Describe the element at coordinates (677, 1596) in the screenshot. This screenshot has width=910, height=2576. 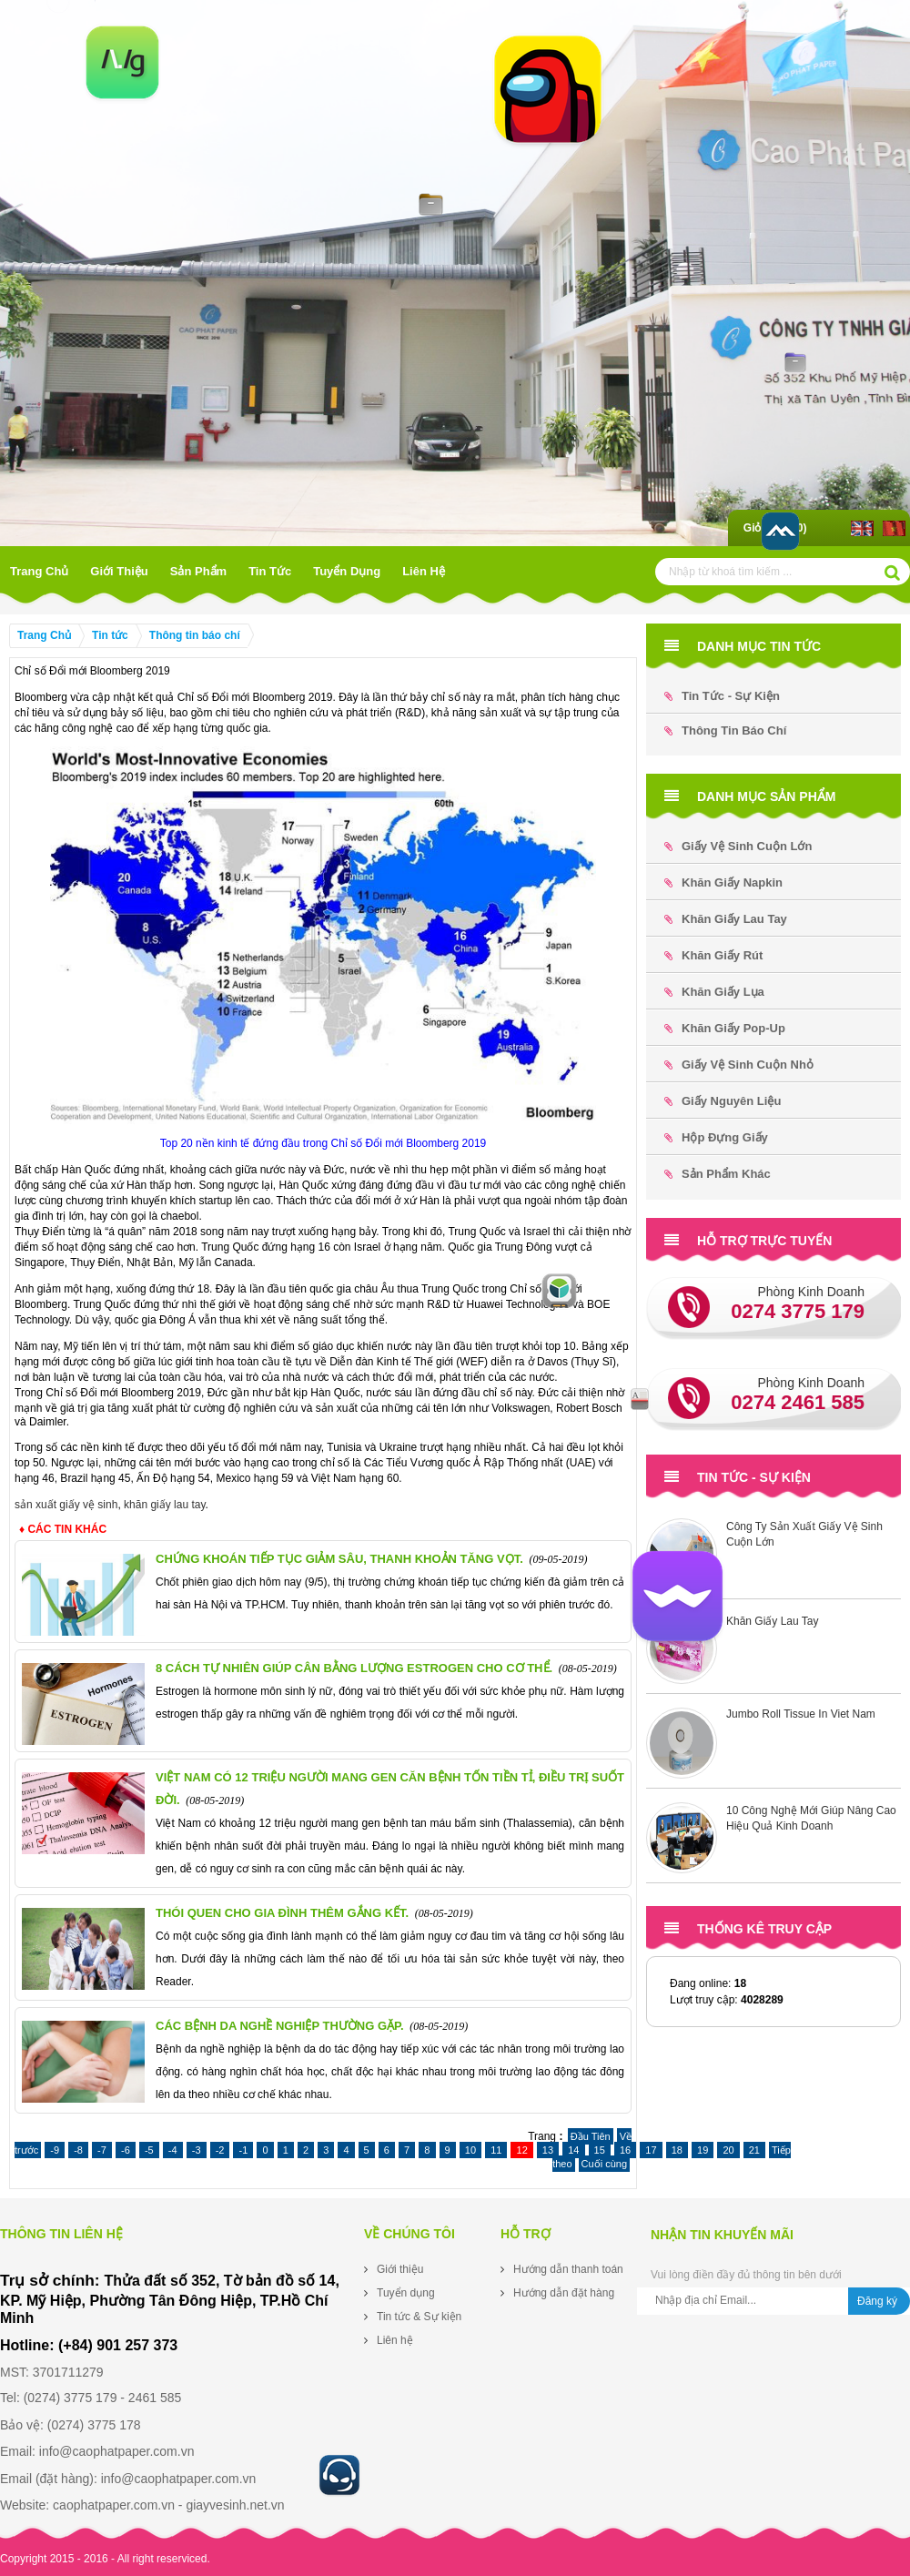
I see `open ferdium messaging aggregator app` at that location.